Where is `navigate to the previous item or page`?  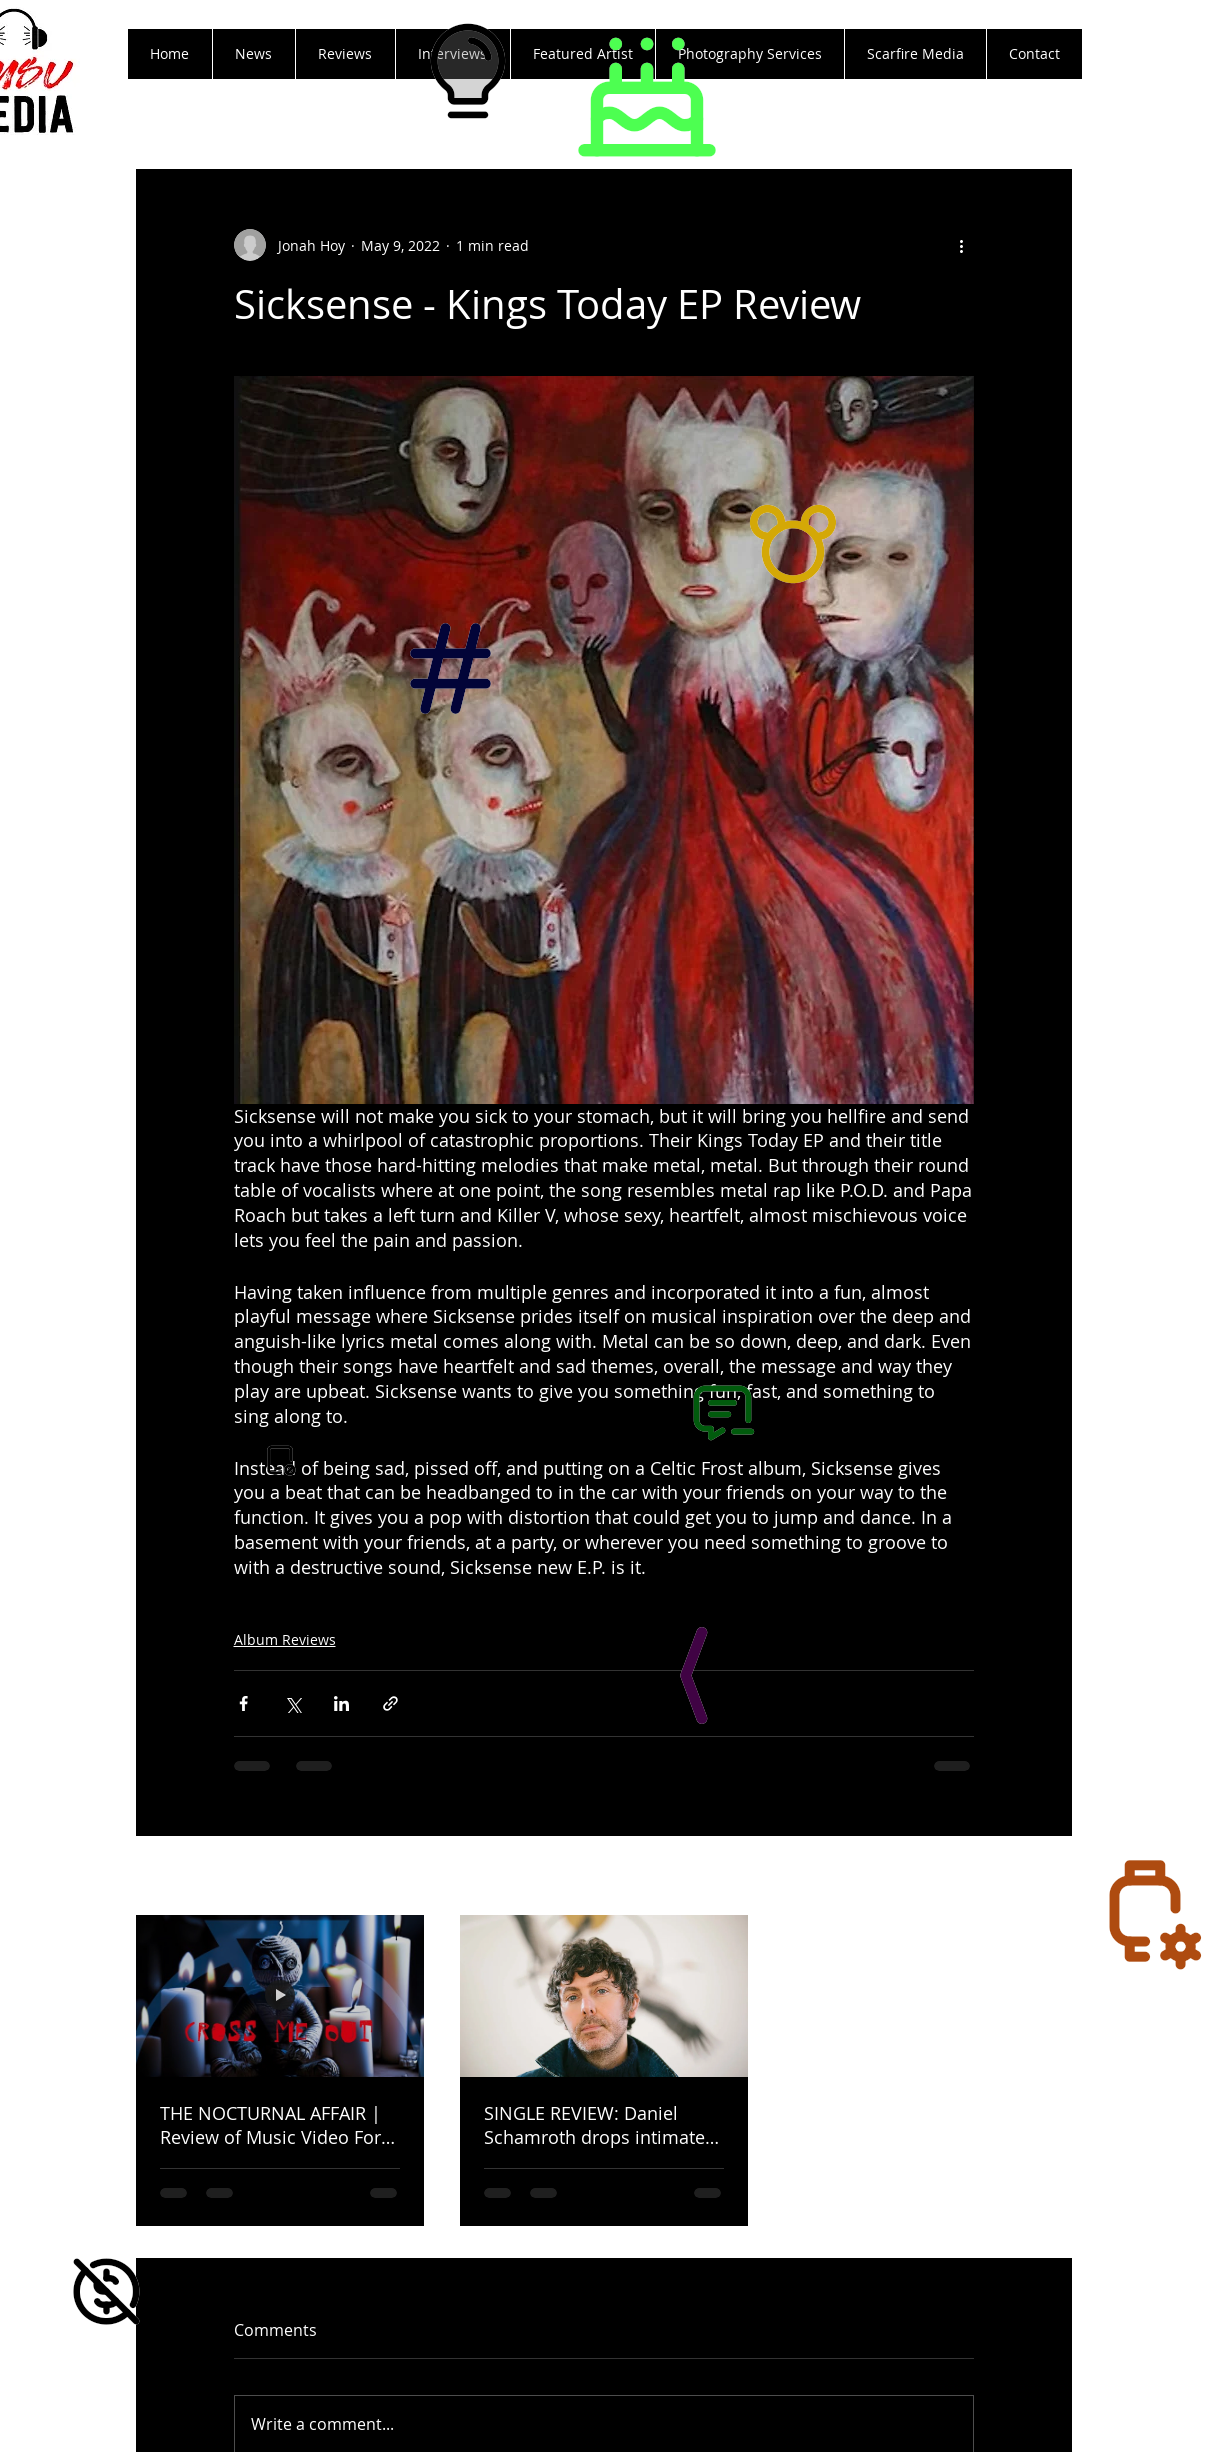 navigate to the previous item or page is located at coordinates (696, 1675).